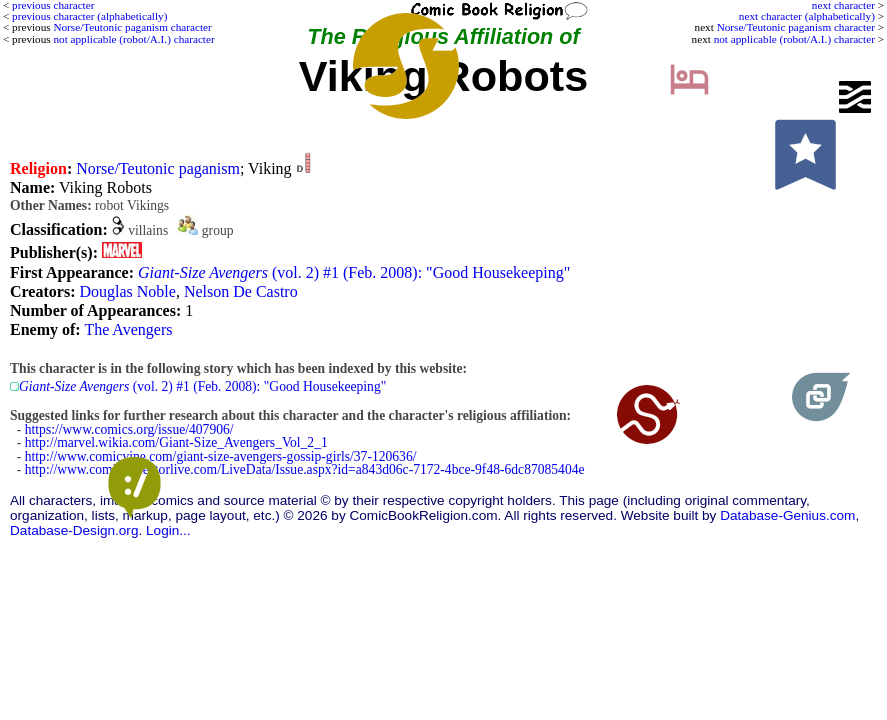  What do you see at coordinates (821, 397) in the screenshot?
I see `linkfire logo` at bounding box center [821, 397].